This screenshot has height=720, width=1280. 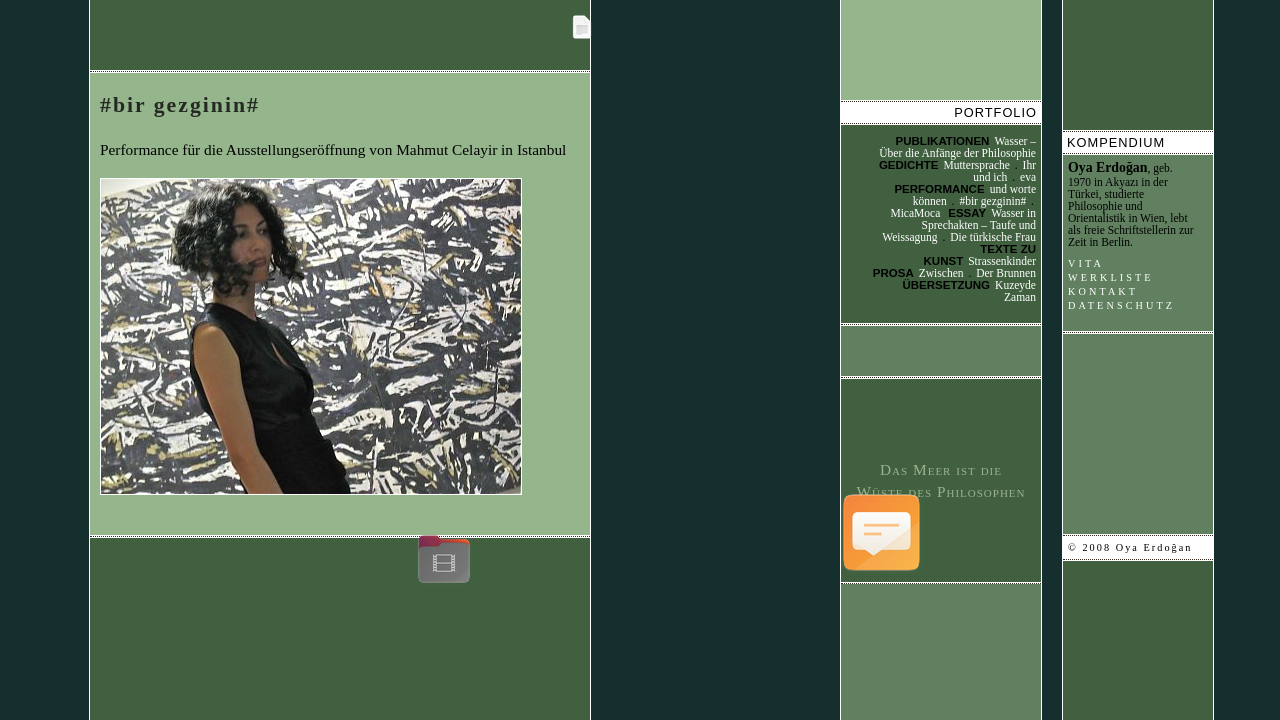 What do you see at coordinates (582, 27) in the screenshot?
I see `open a plain text file` at bounding box center [582, 27].